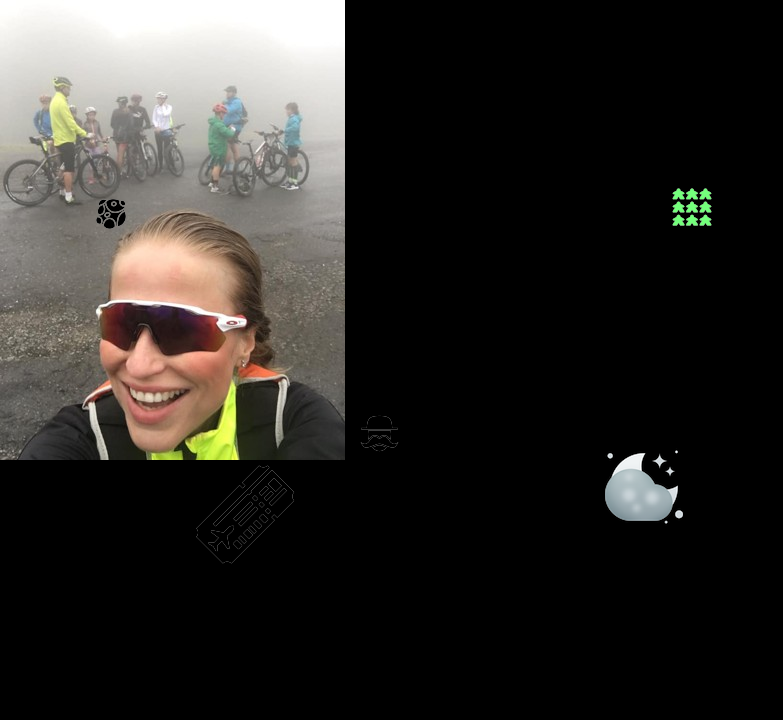 The height and width of the screenshot is (720, 783). Describe the element at coordinates (379, 433) in the screenshot. I see `select a gentleman or vintage character avatar` at that location.